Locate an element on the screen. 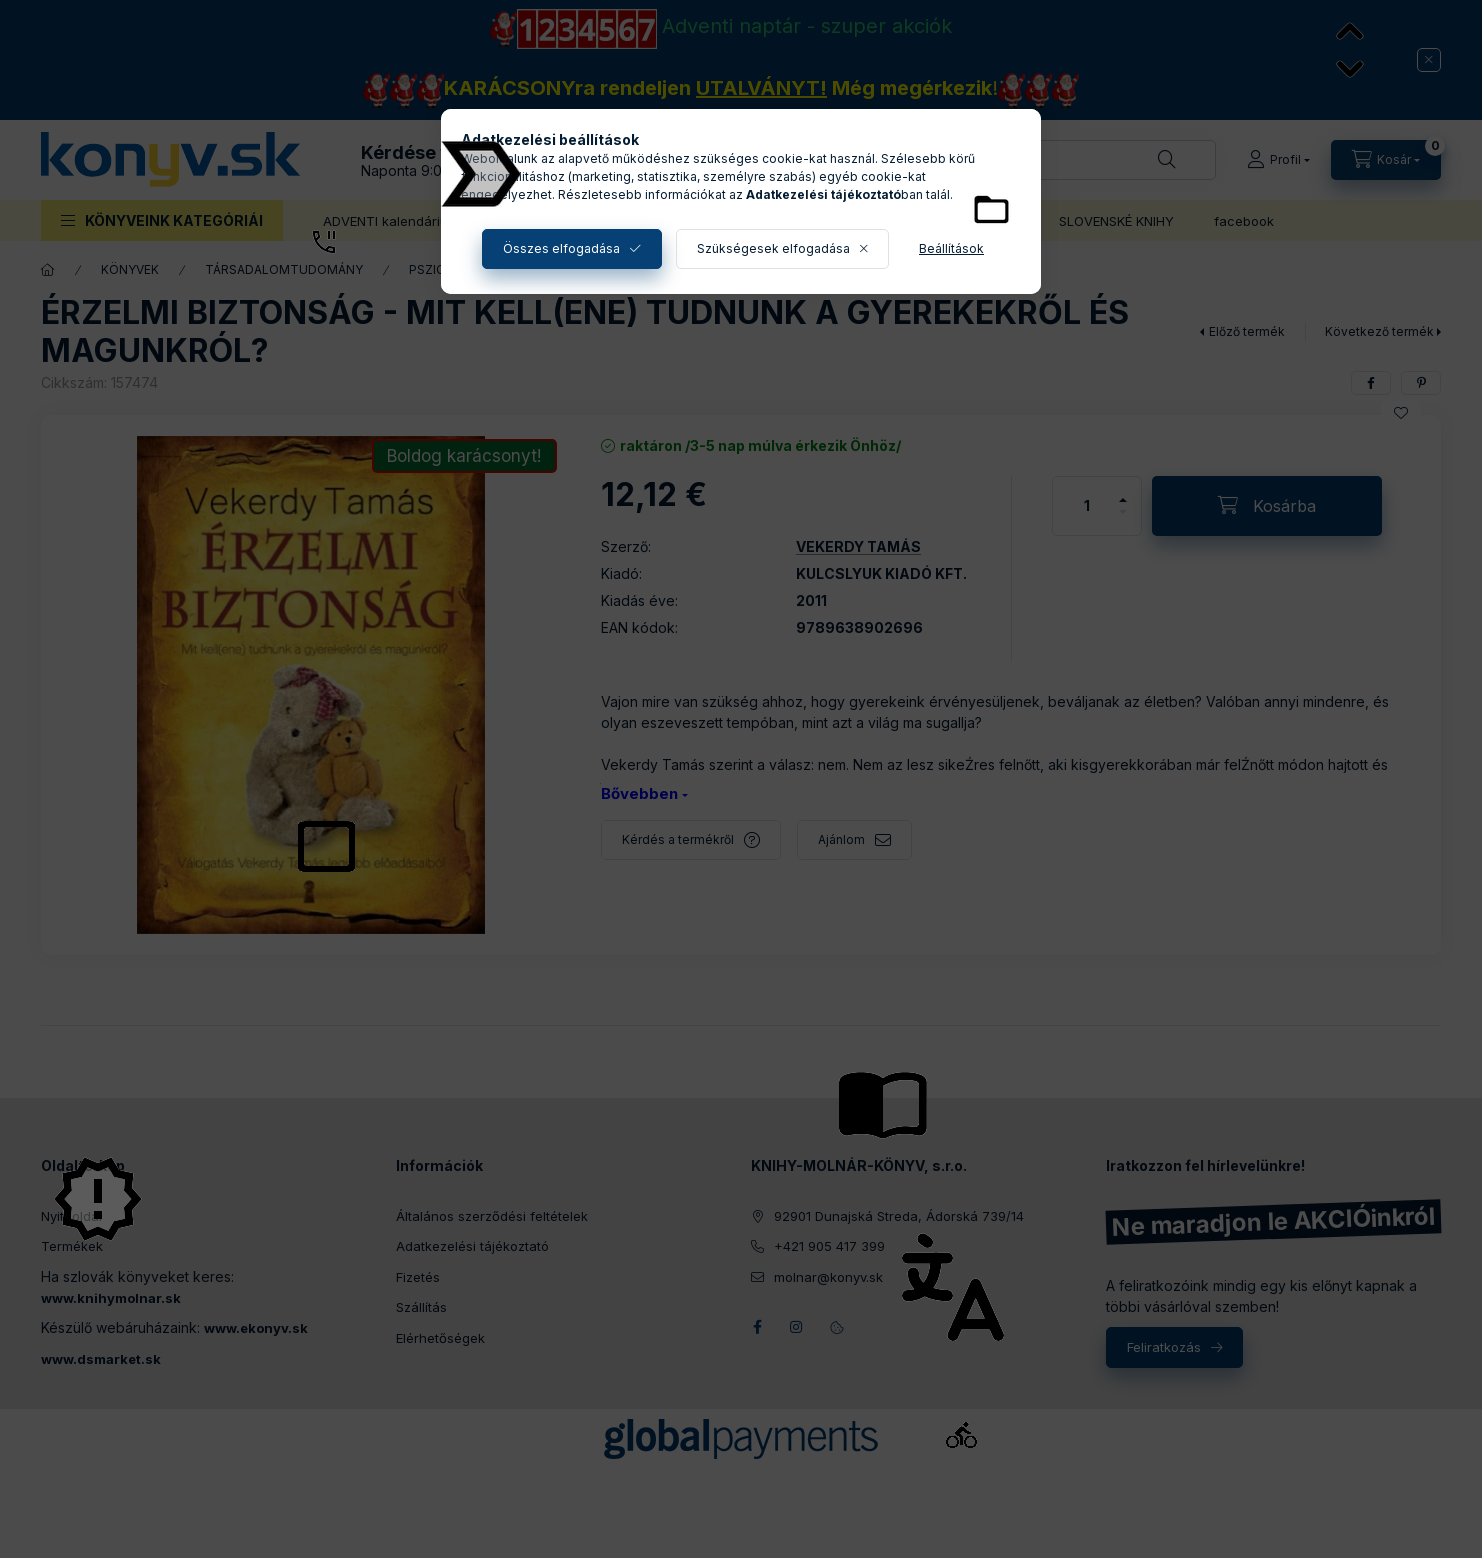  mark as important or priority is located at coordinates (479, 174).